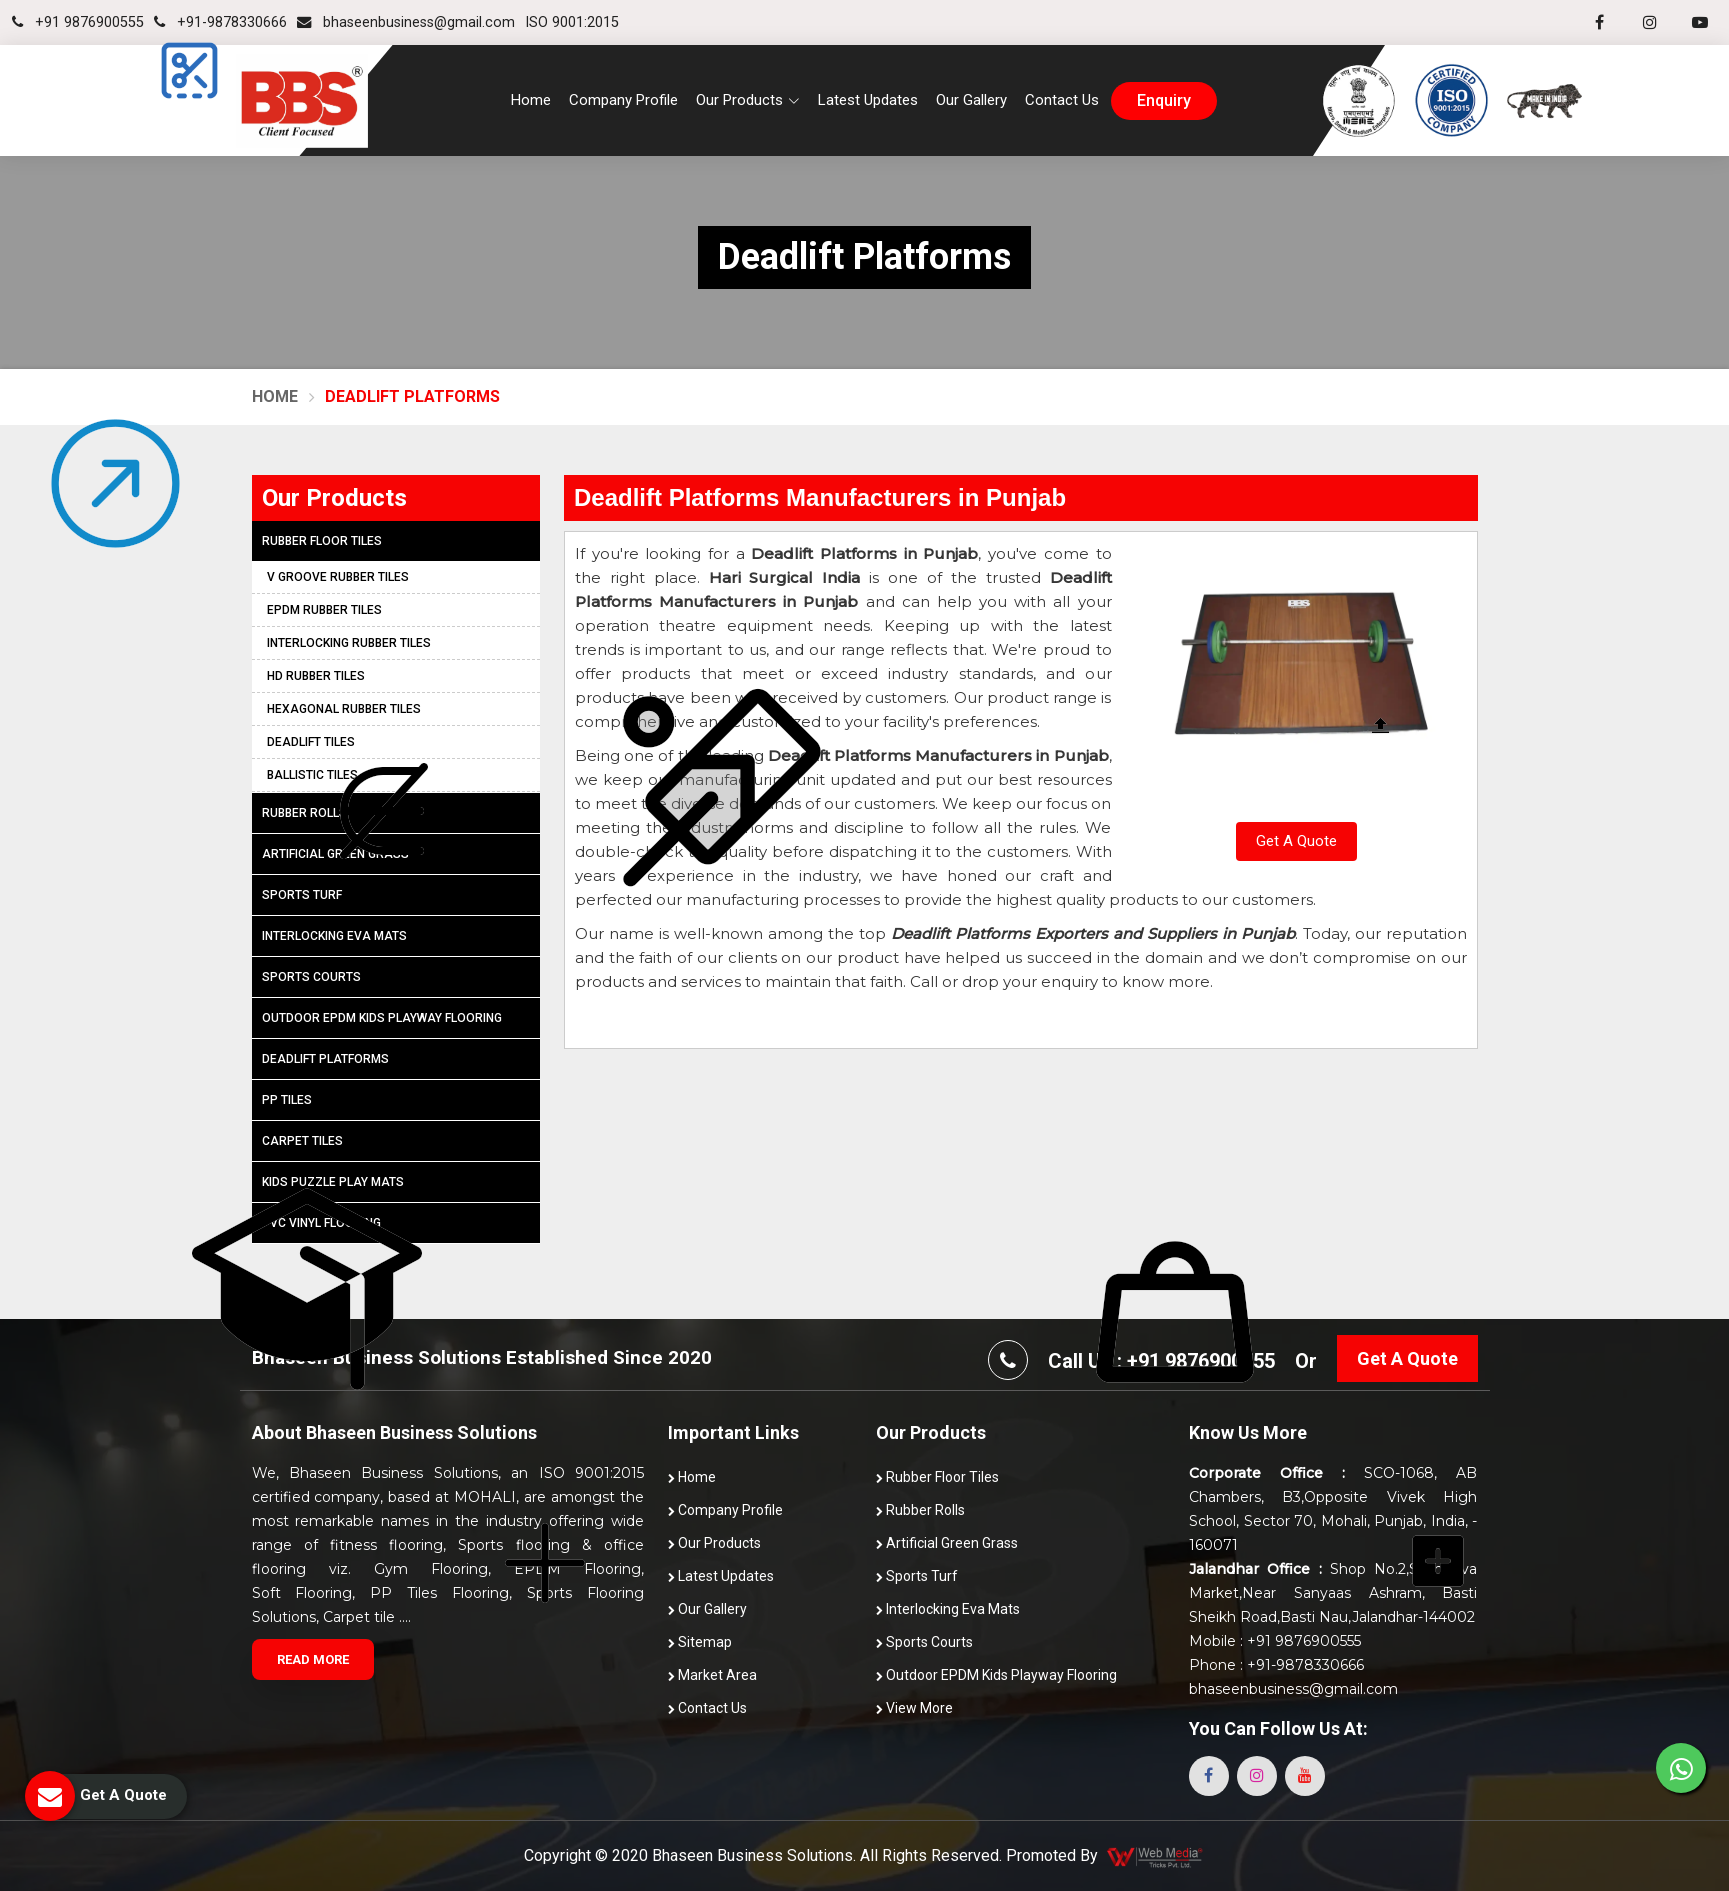 The image size is (1729, 1891). I want to click on upload a file or document, so click(1380, 724).